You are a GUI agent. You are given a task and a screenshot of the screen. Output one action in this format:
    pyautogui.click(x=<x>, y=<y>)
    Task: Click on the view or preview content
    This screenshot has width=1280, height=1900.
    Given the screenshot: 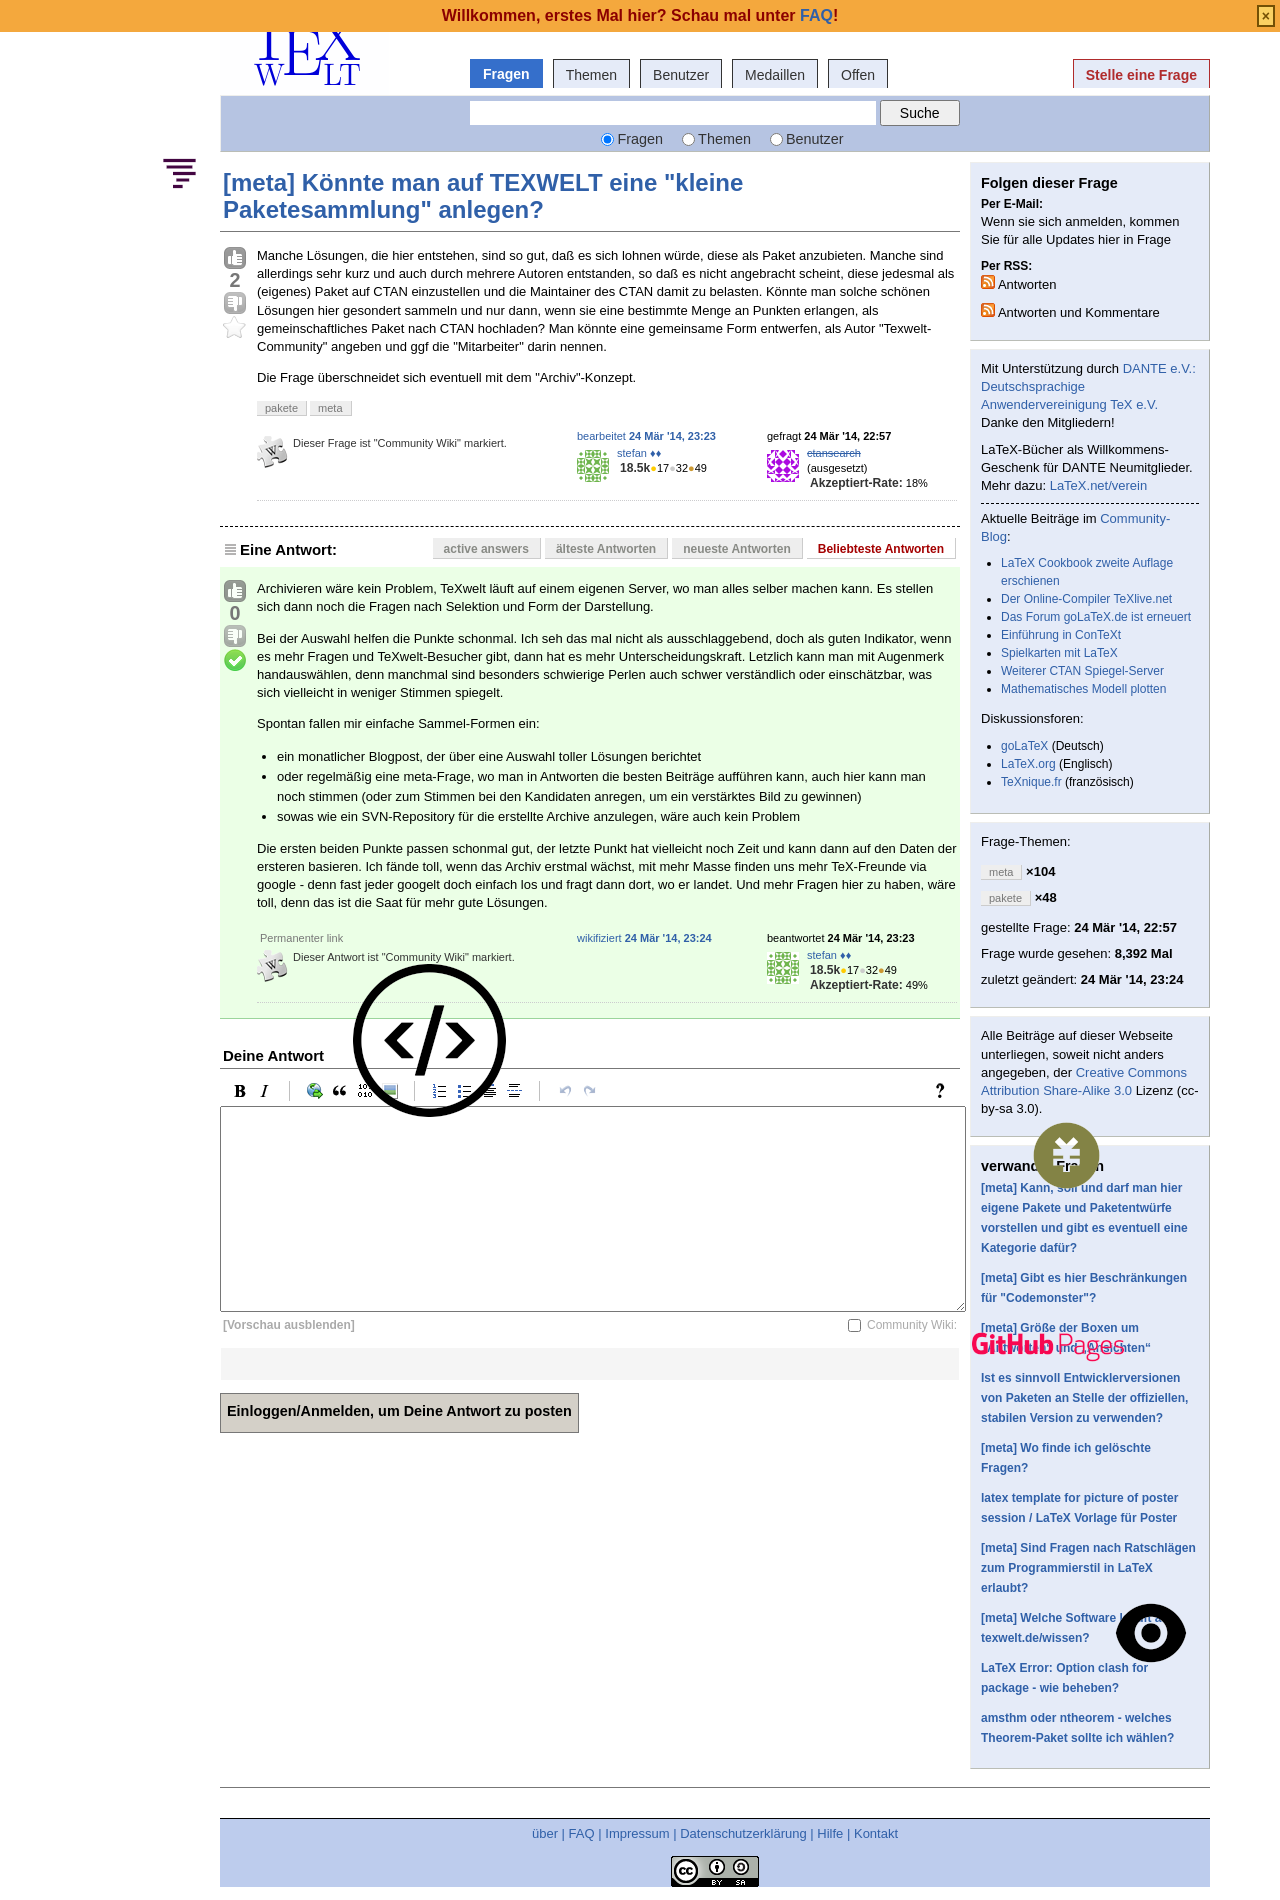 What is the action you would take?
    pyautogui.click(x=1151, y=1633)
    